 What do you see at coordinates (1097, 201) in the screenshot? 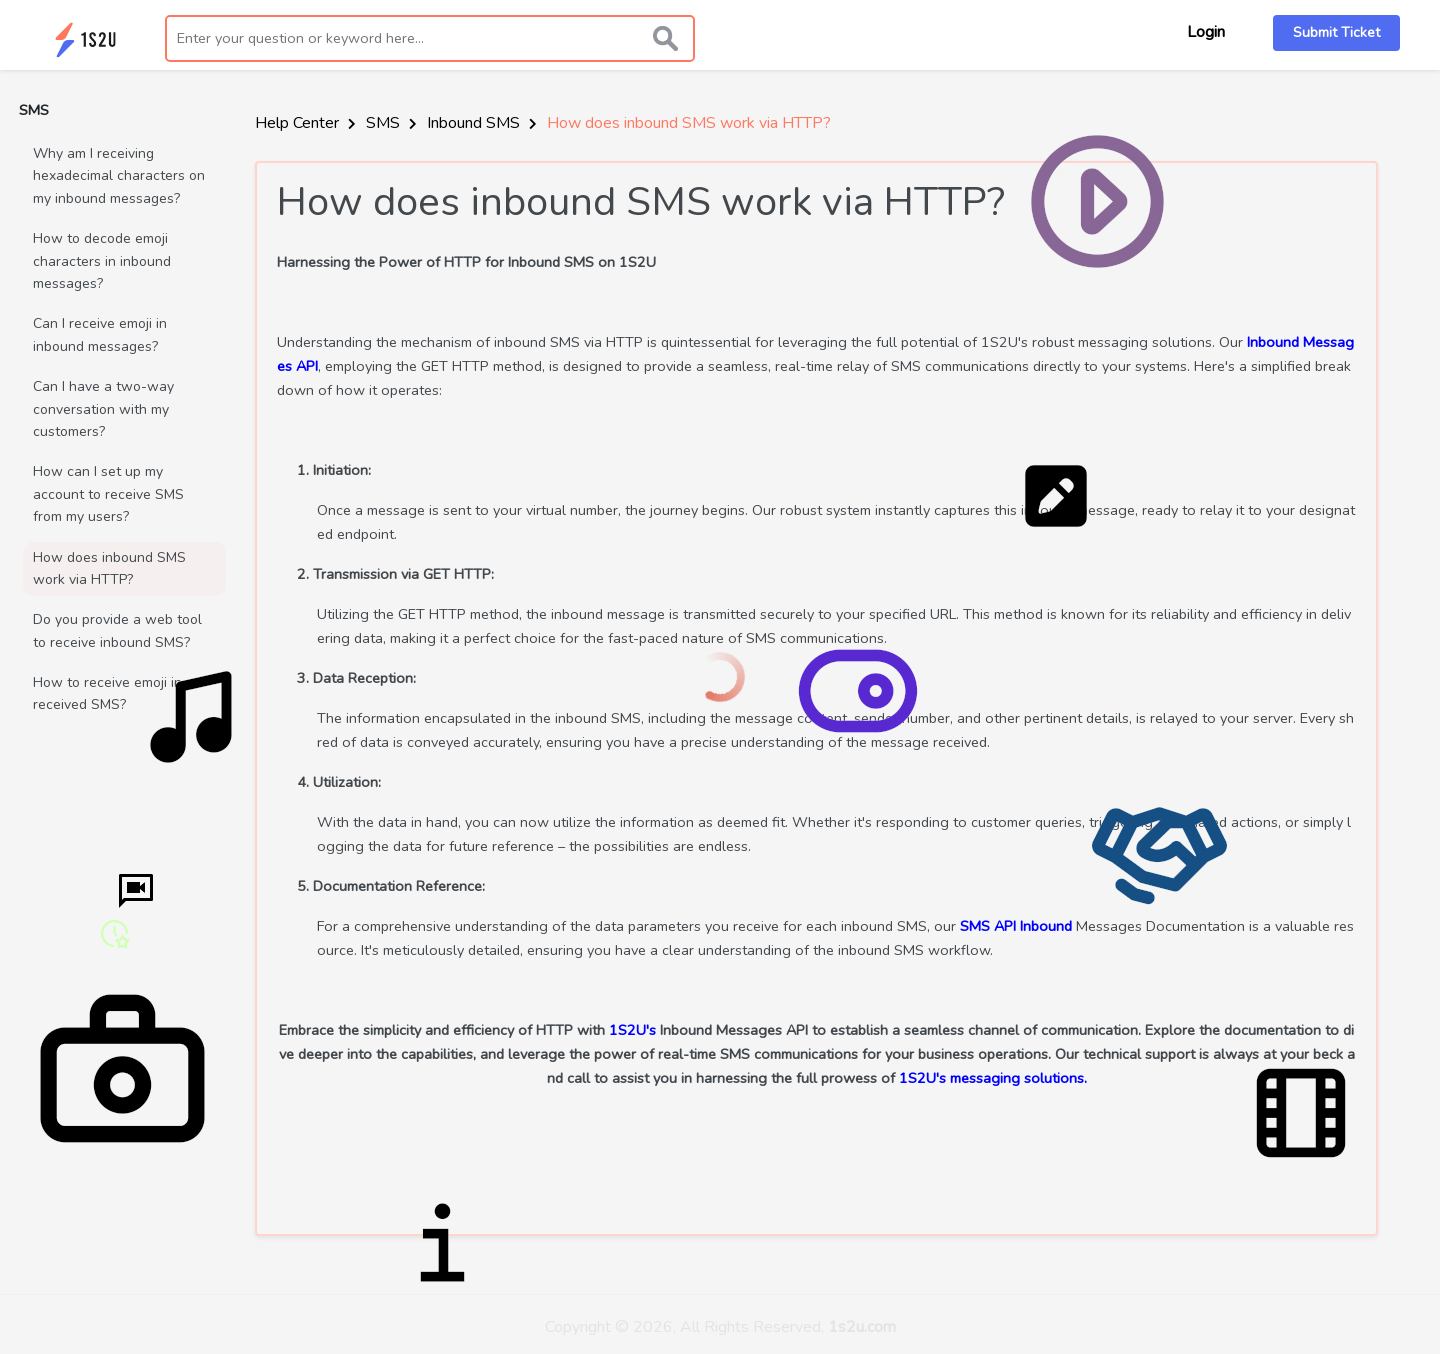
I see `play media or video content` at bounding box center [1097, 201].